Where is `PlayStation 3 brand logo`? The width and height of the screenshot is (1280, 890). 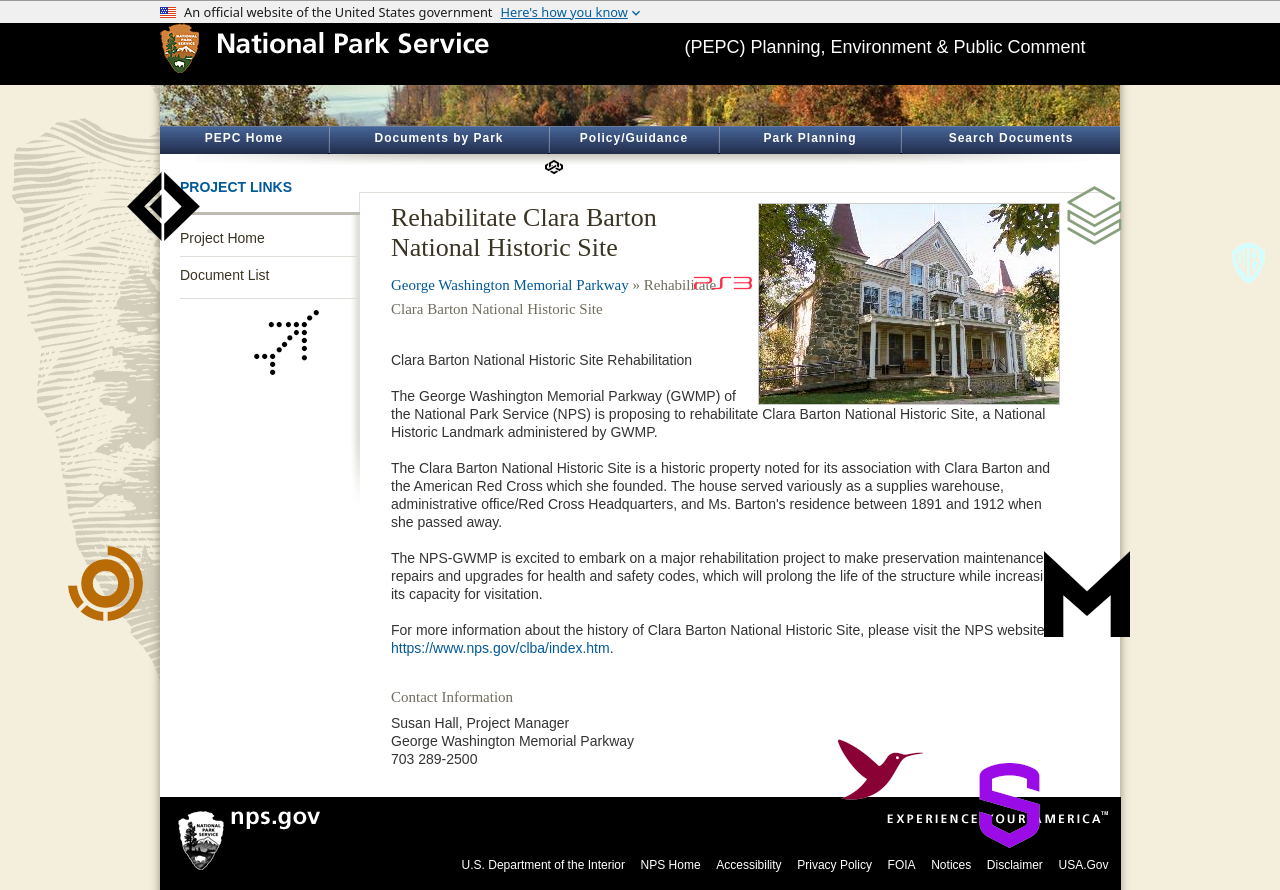 PlayStation 3 brand logo is located at coordinates (723, 283).